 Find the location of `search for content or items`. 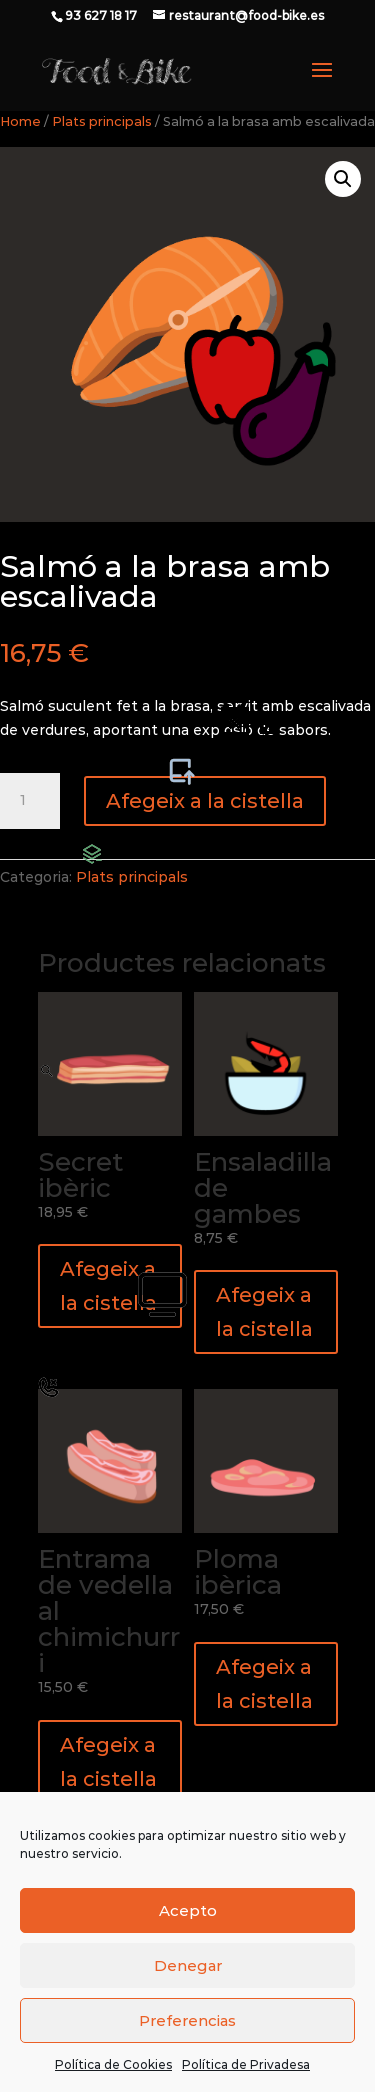

search for content or items is located at coordinates (47, 1071).